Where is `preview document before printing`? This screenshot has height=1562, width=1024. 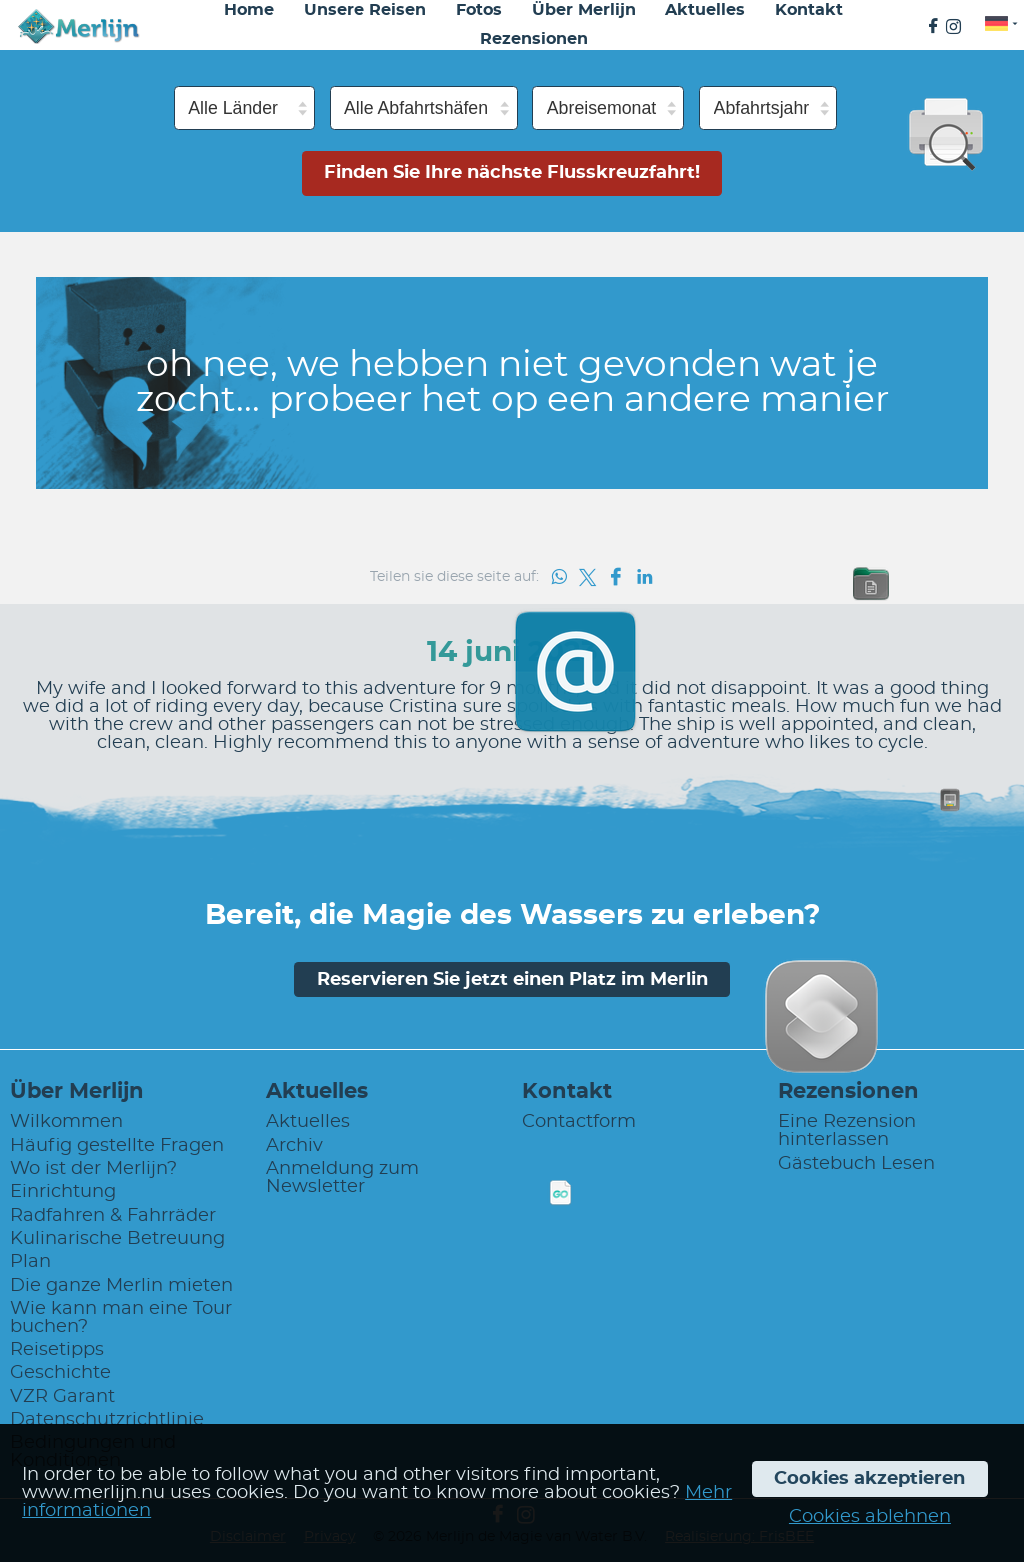 preview document before printing is located at coordinates (946, 132).